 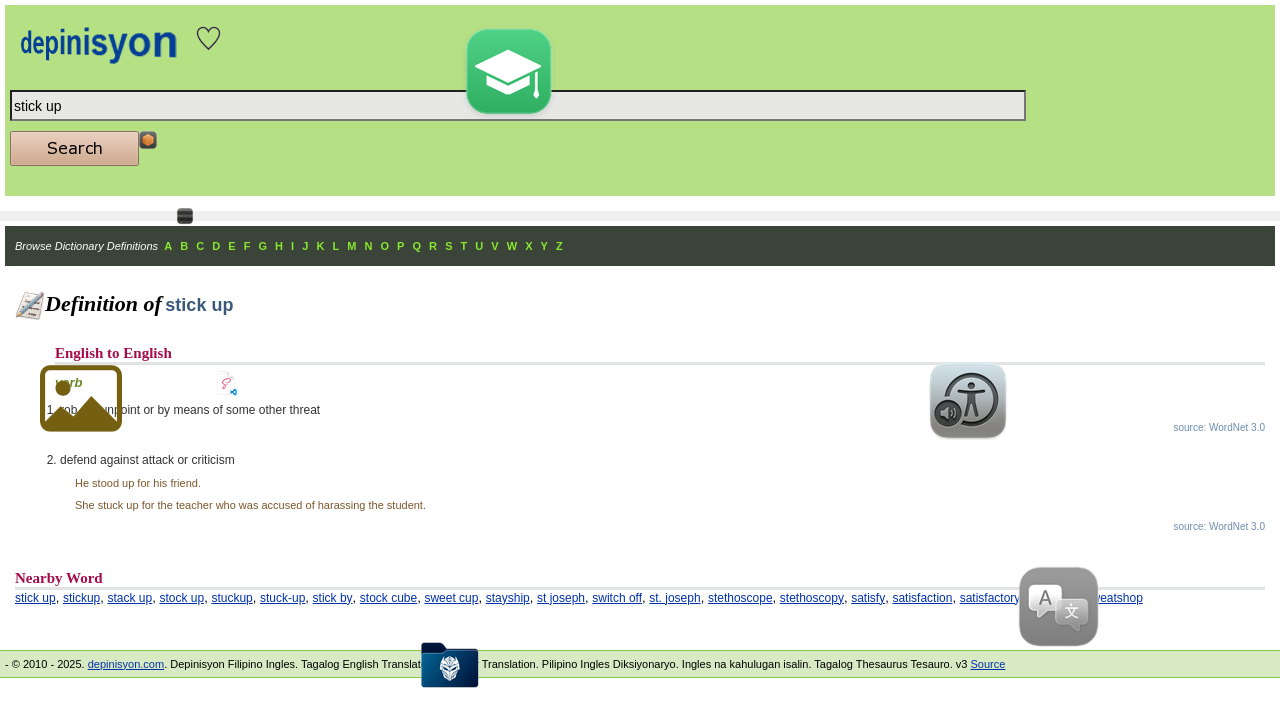 I want to click on access network server settings, so click(x=185, y=216).